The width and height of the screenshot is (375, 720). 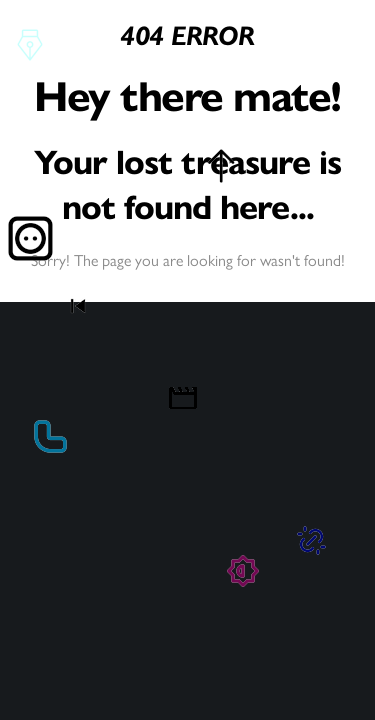 What do you see at coordinates (311, 540) in the screenshot?
I see `remove or break a hyperlink` at bounding box center [311, 540].